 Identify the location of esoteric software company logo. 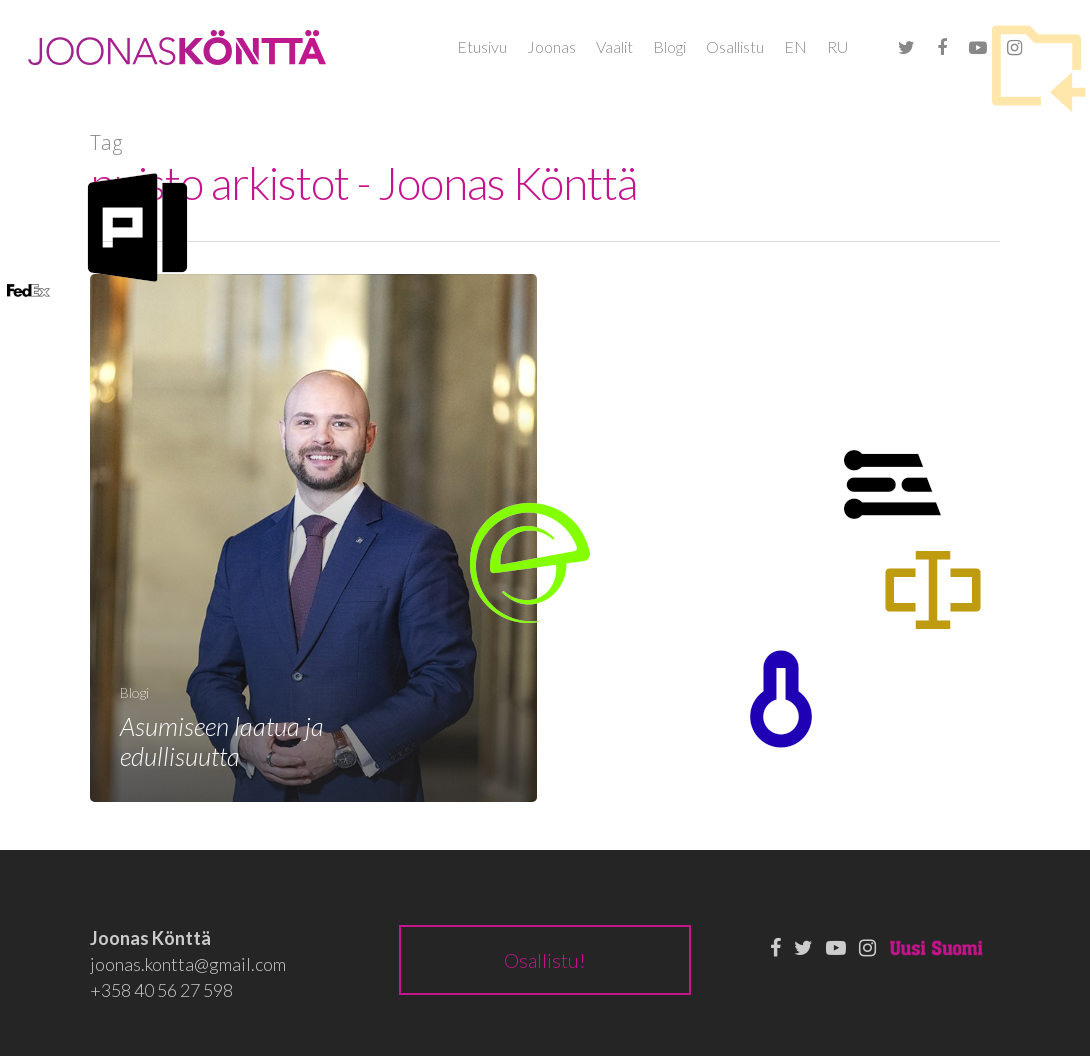
(530, 563).